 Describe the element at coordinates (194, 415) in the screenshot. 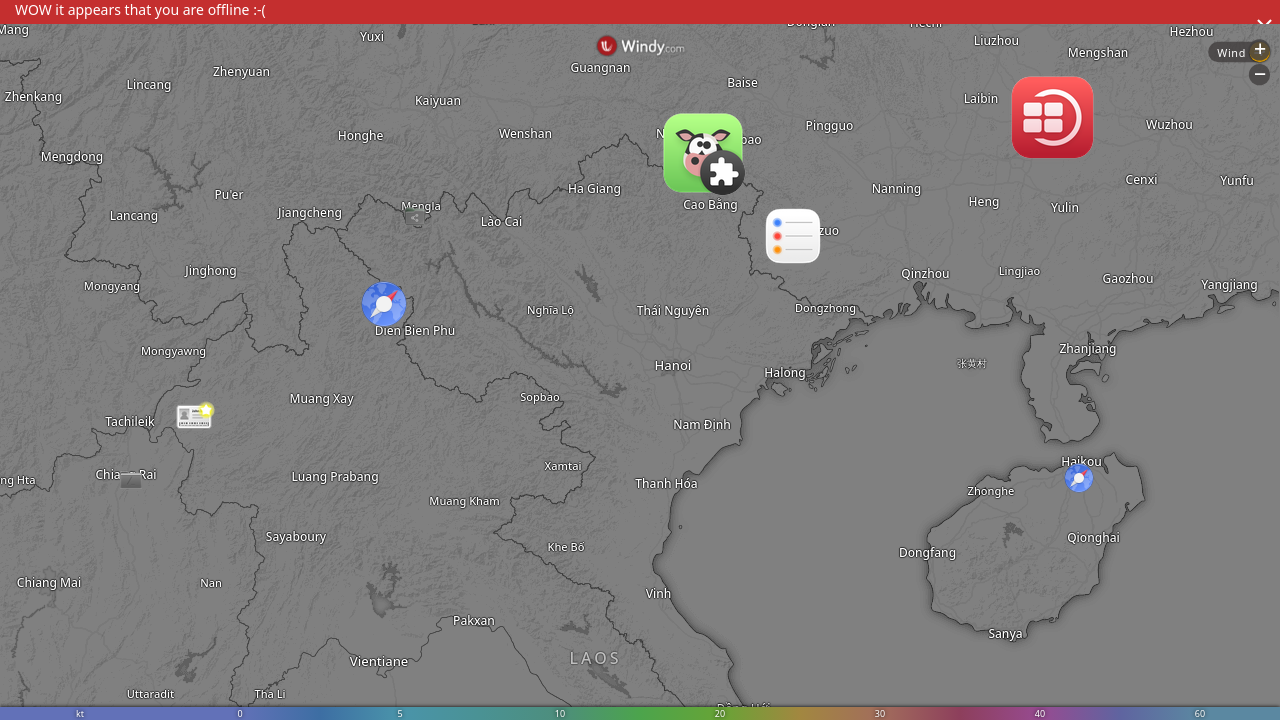

I see `add a new contact` at that location.